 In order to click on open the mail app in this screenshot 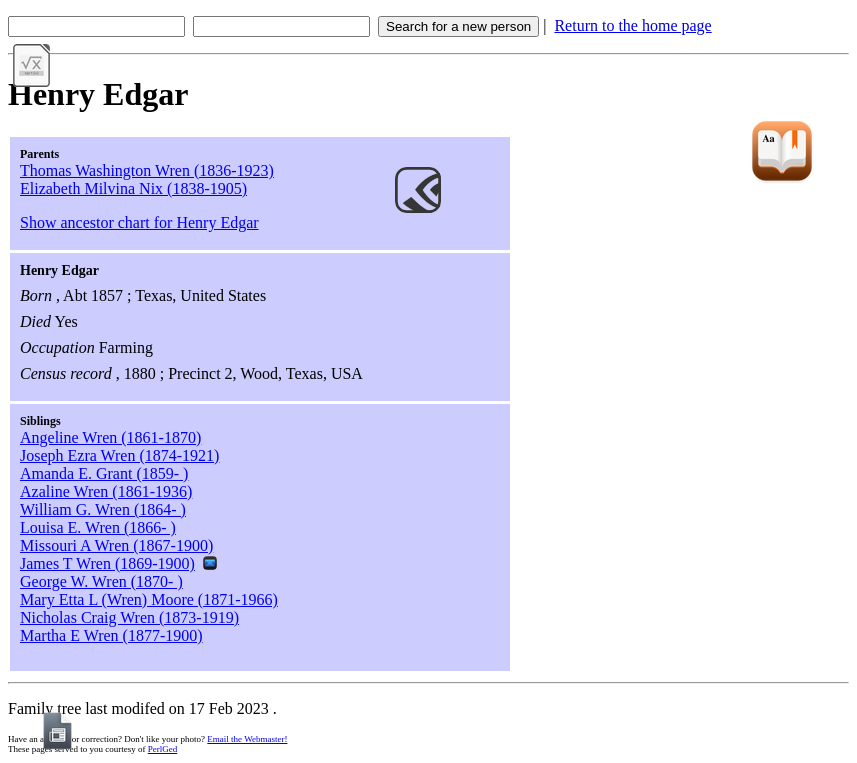, I will do `click(210, 563)`.